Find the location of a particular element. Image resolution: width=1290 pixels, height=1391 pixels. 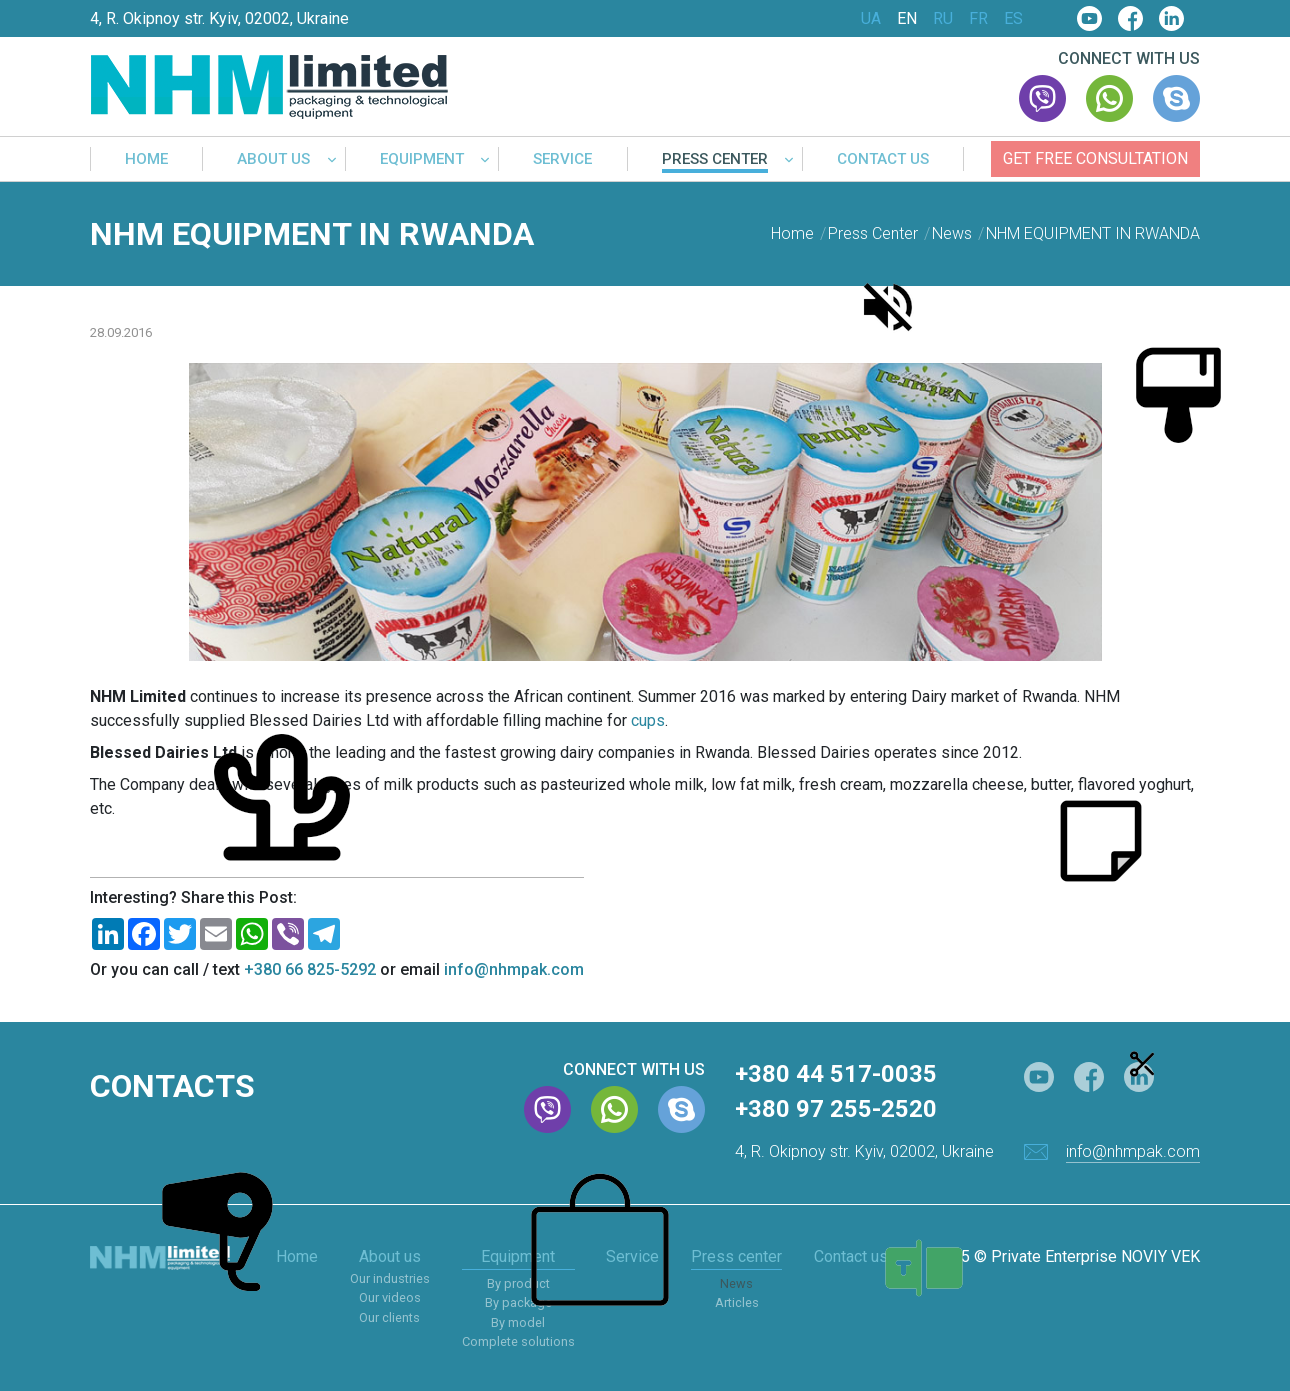

cut selected content is located at coordinates (1142, 1064).